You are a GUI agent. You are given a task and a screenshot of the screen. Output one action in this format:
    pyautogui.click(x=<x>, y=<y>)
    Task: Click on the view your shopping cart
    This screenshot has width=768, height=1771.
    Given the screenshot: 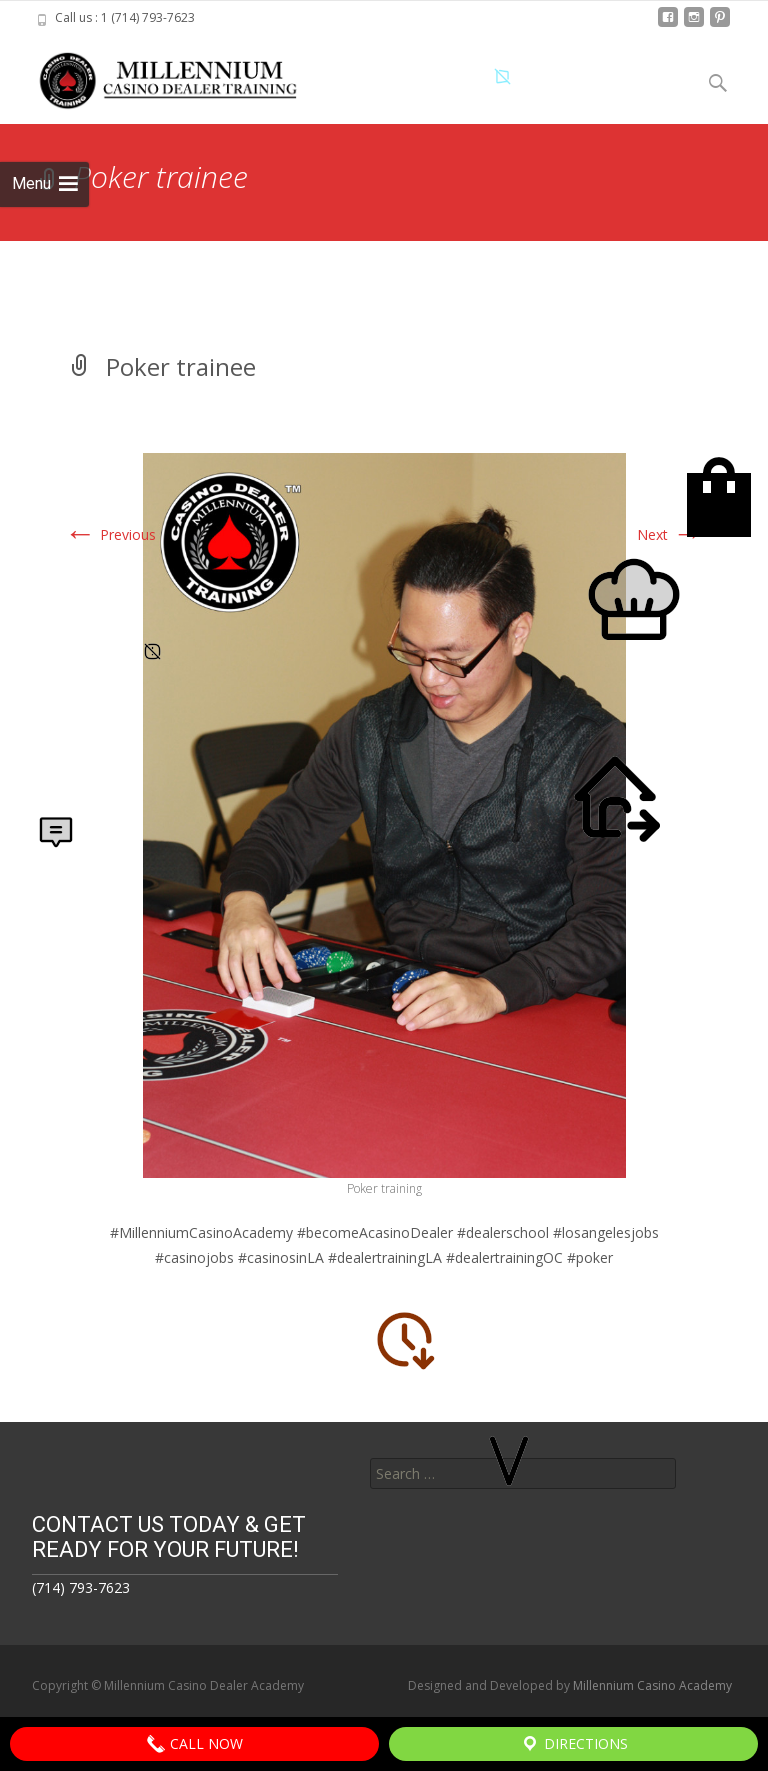 What is the action you would take?
    pyautogui.click(x=719, y=497)
    